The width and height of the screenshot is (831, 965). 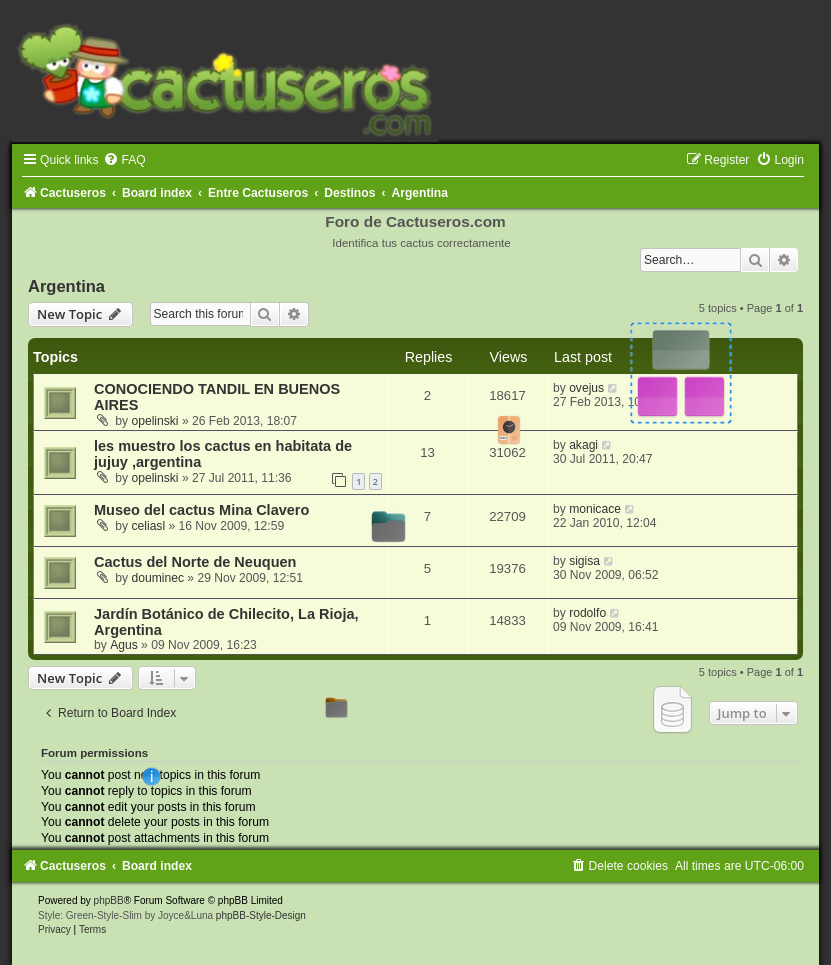 What do you see at coordinates (509, 430) in the screenshot?
I see `package manager is processing or waiting` at bounding box center [509, 430].